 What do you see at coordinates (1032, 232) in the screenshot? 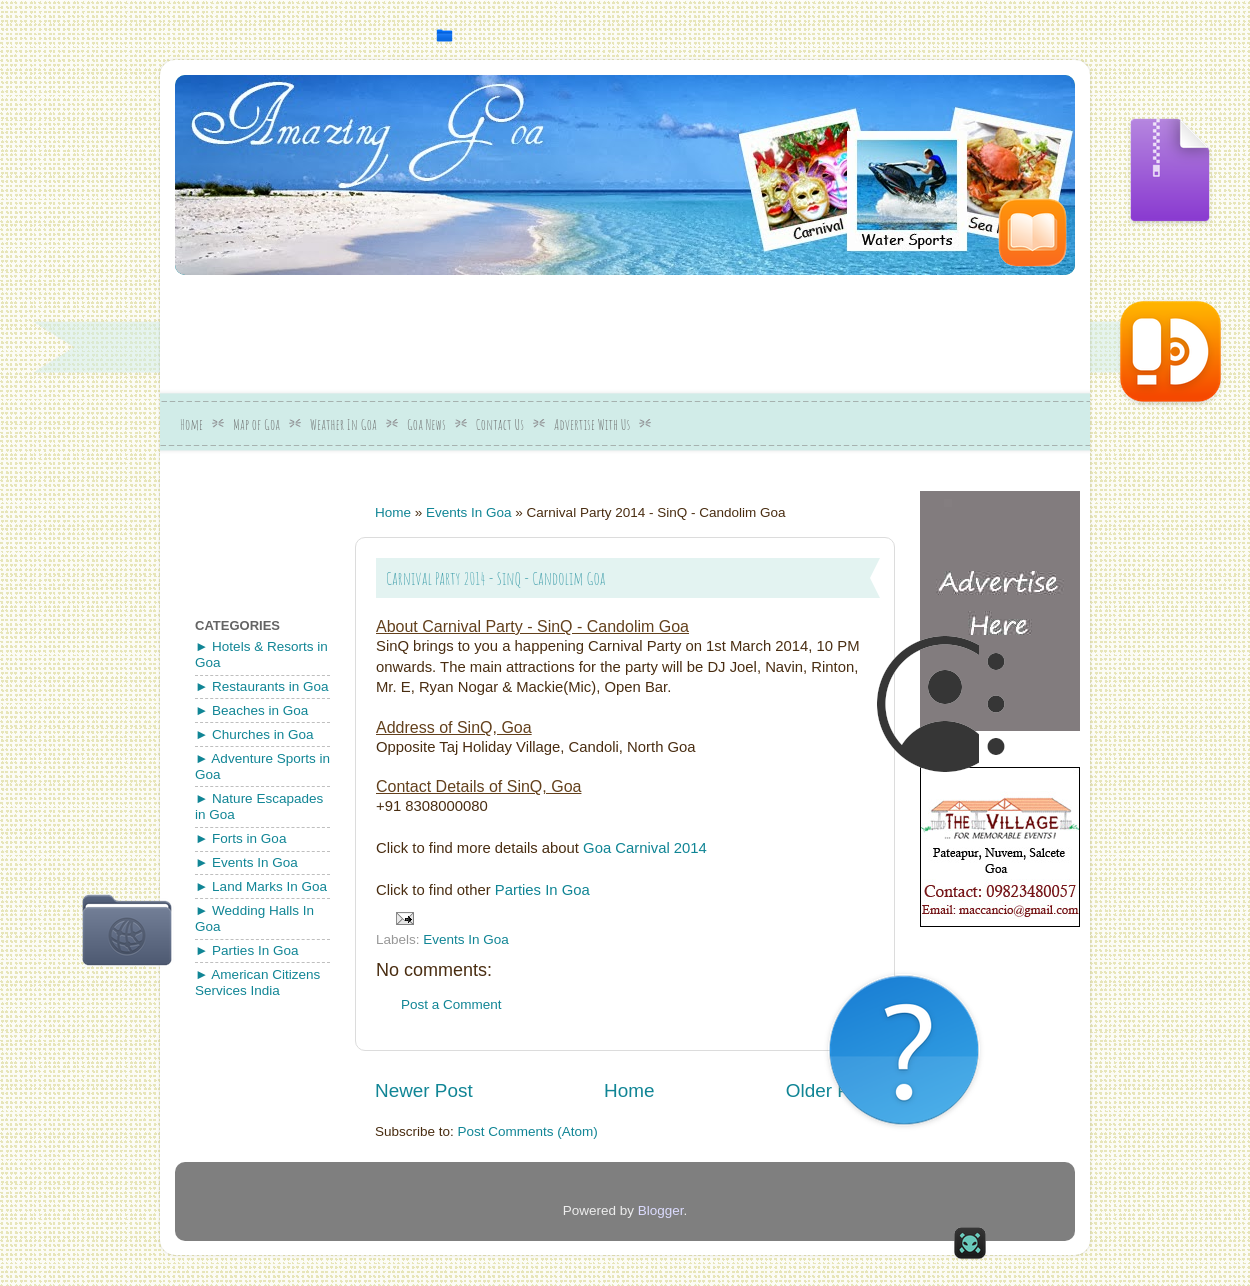
I see `open the books app` at bounding box center [1032, 232].